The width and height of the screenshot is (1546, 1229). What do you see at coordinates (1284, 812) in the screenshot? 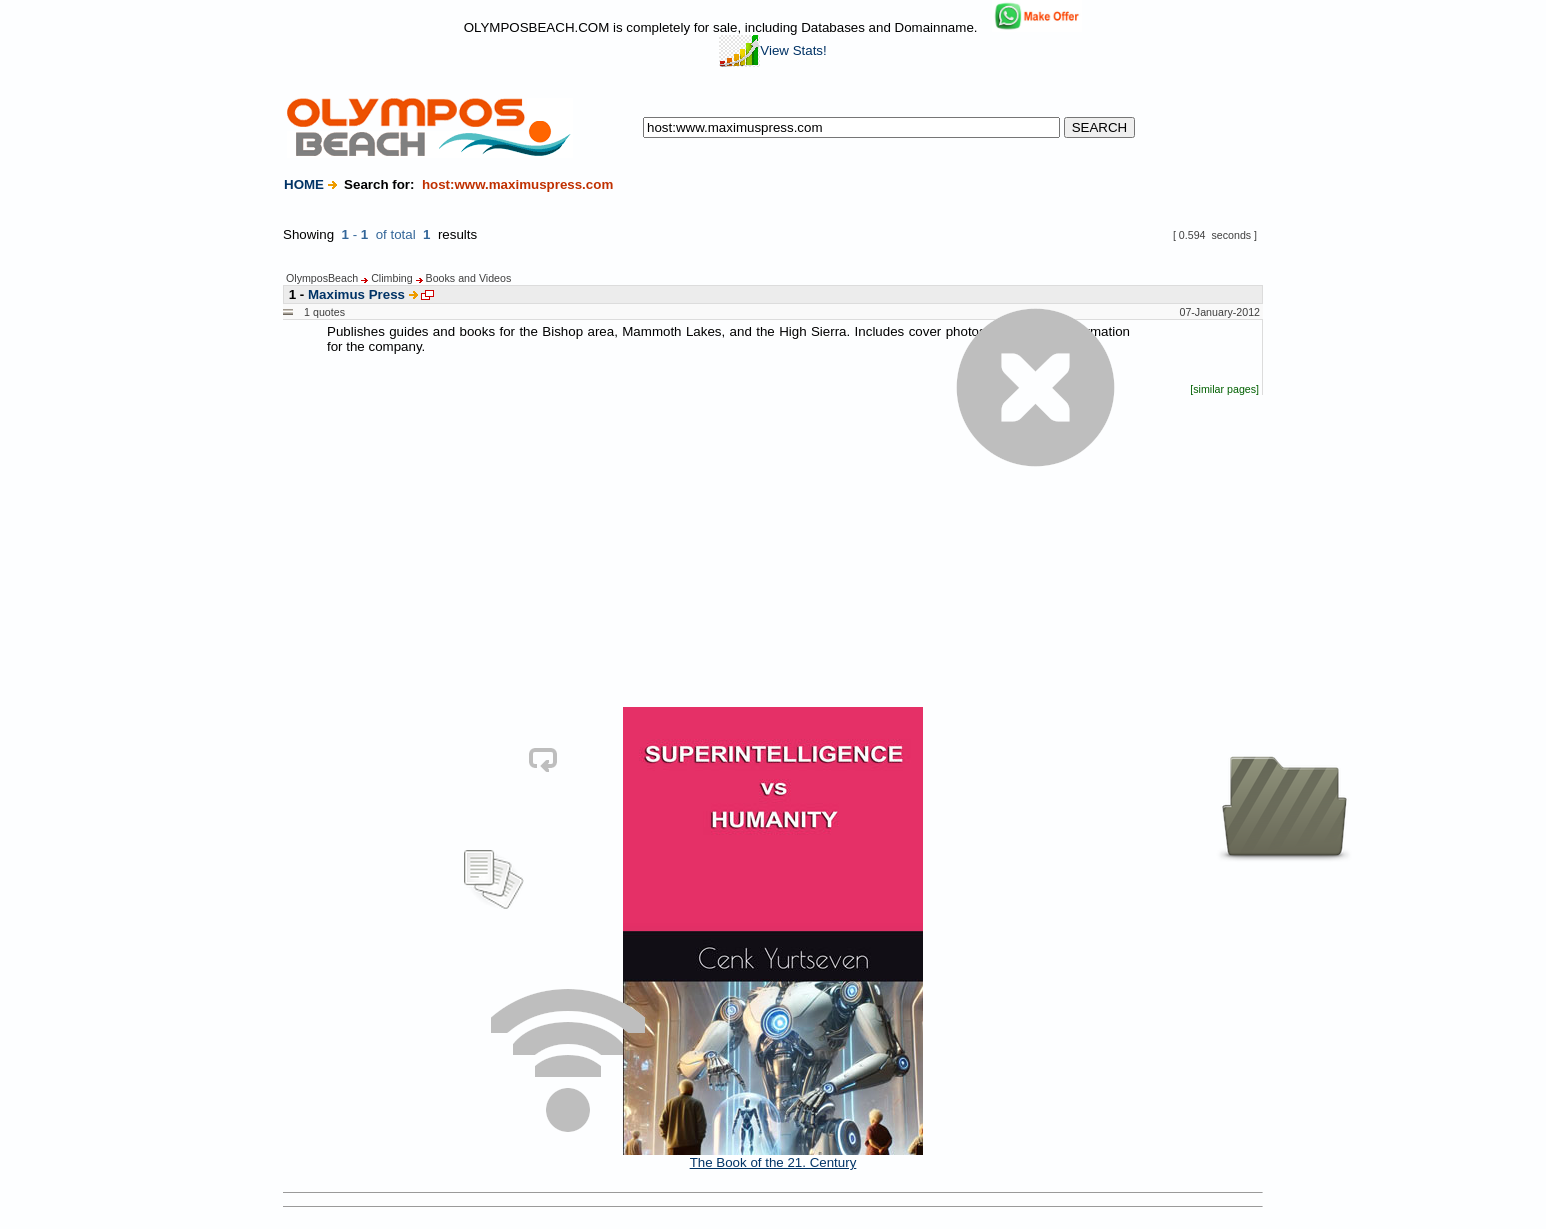
I see `indicates a folder currently being accessed or browsed` at bounding box center [1284, 812].